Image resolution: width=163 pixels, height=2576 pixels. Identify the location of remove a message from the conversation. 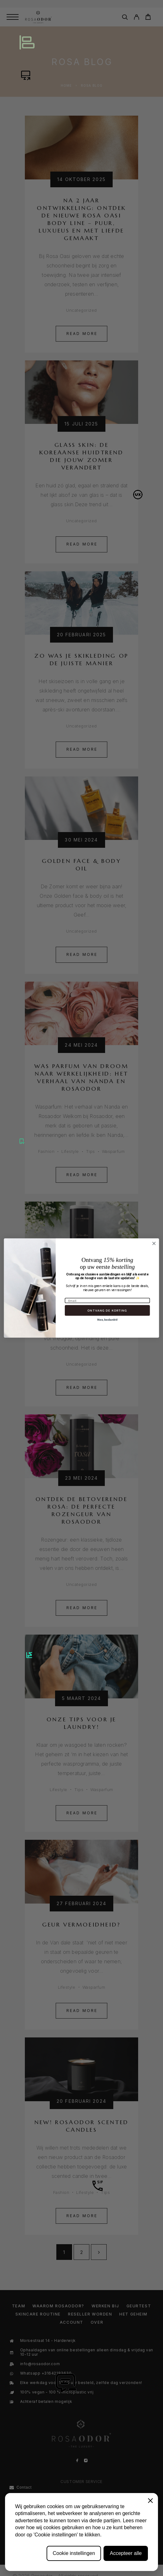
(65, 2382).